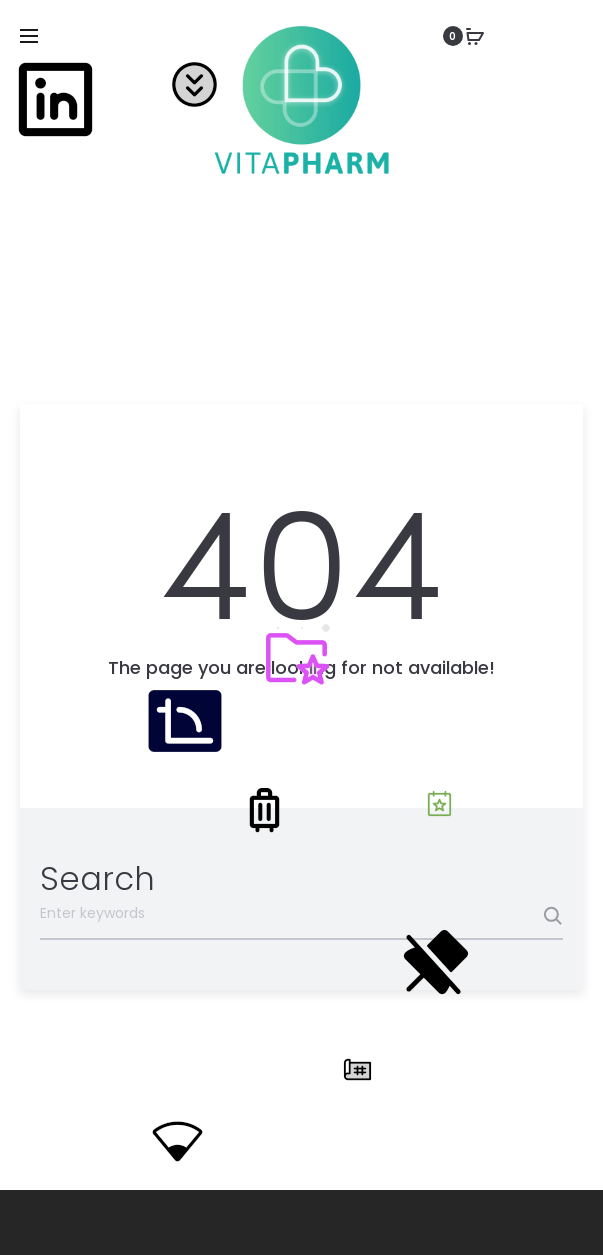  What do you see at coordinates (194, 84) in the screenshot?
I see `expand to show more content below` at bounding box center [194, 84].